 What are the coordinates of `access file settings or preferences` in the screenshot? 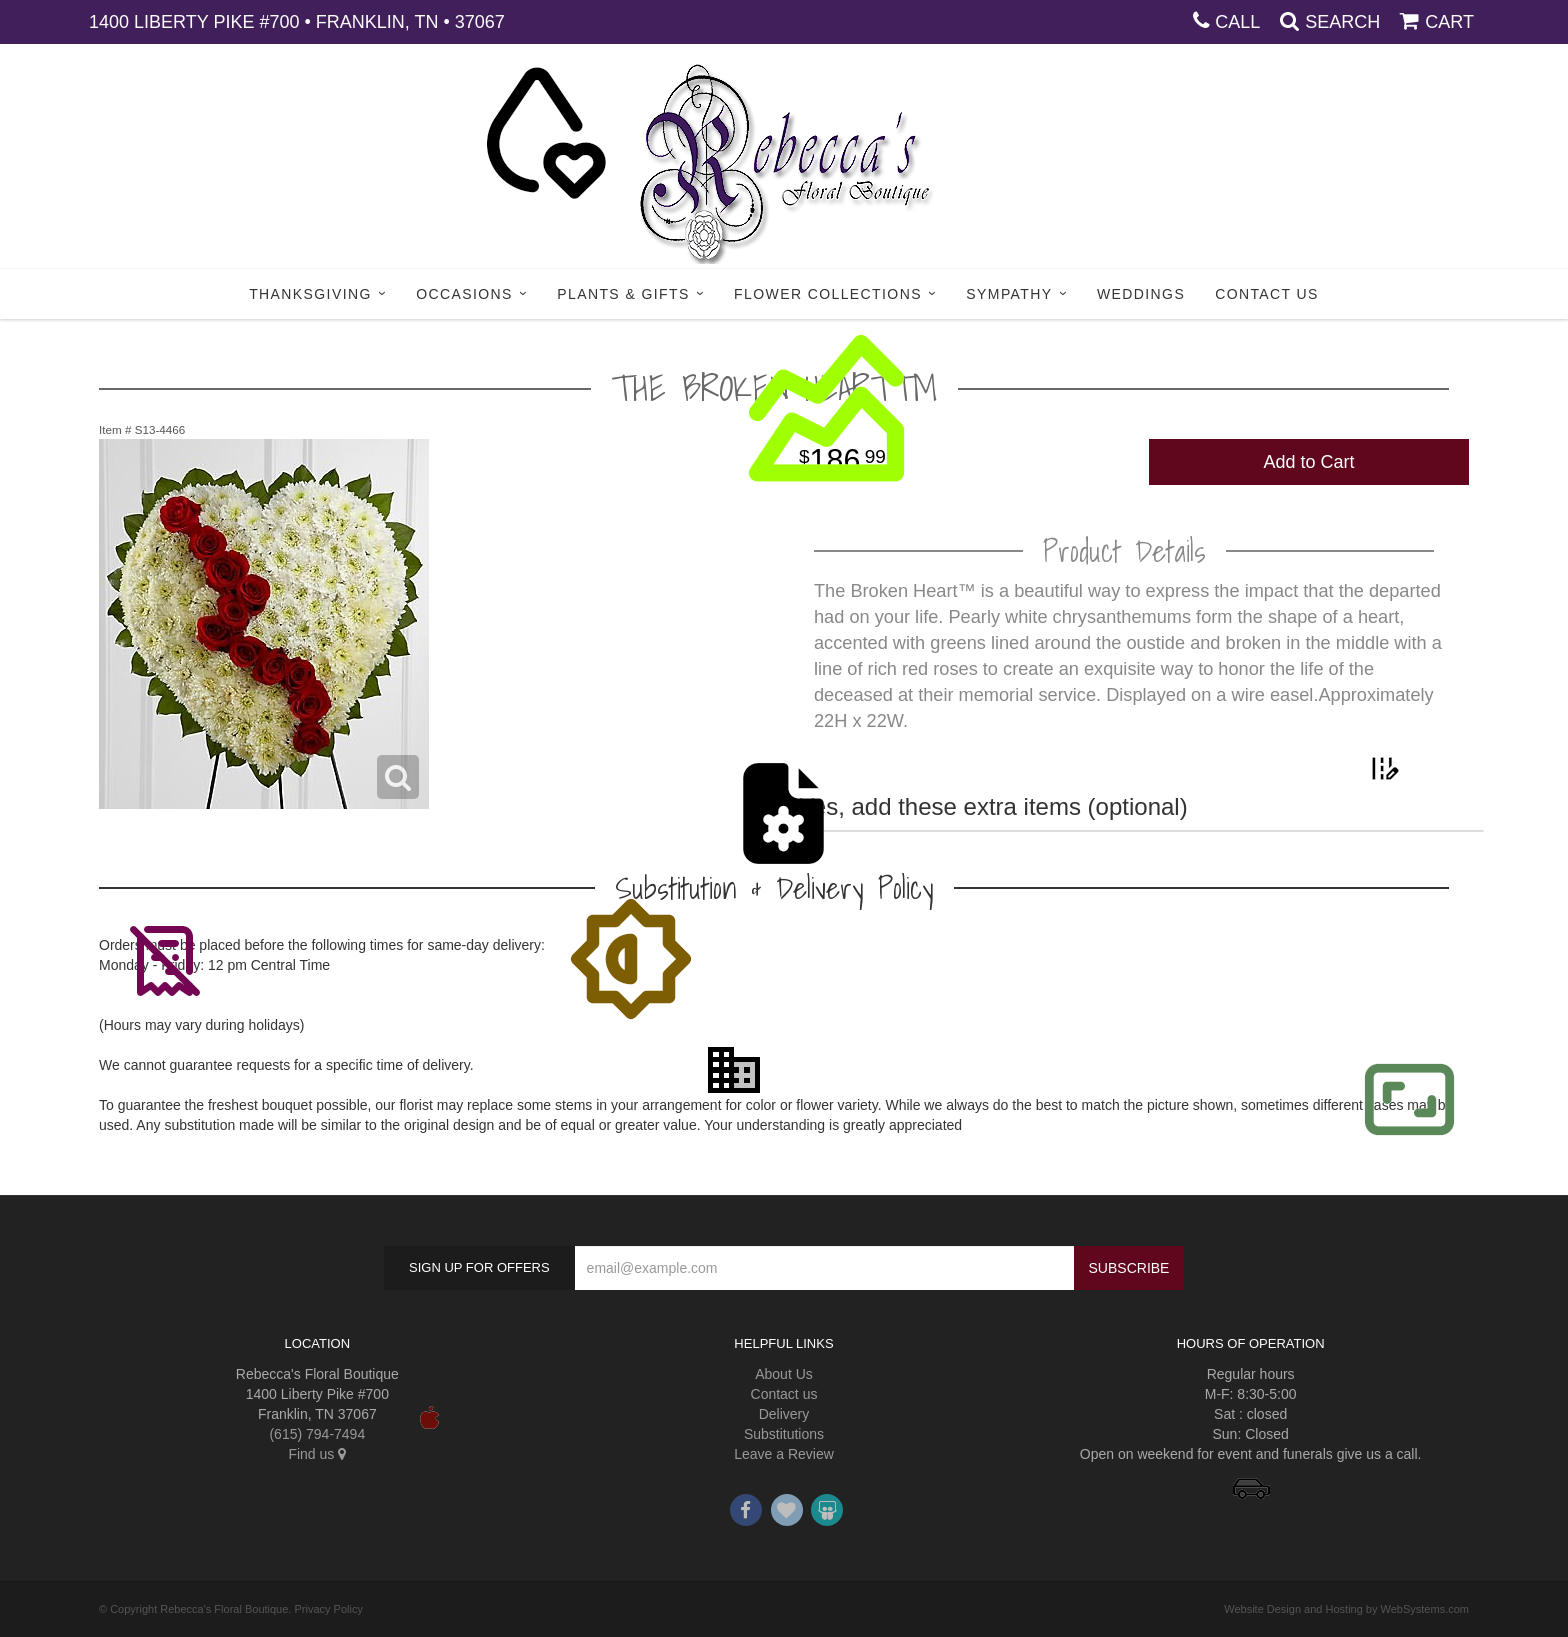 It's located at (783, 813).